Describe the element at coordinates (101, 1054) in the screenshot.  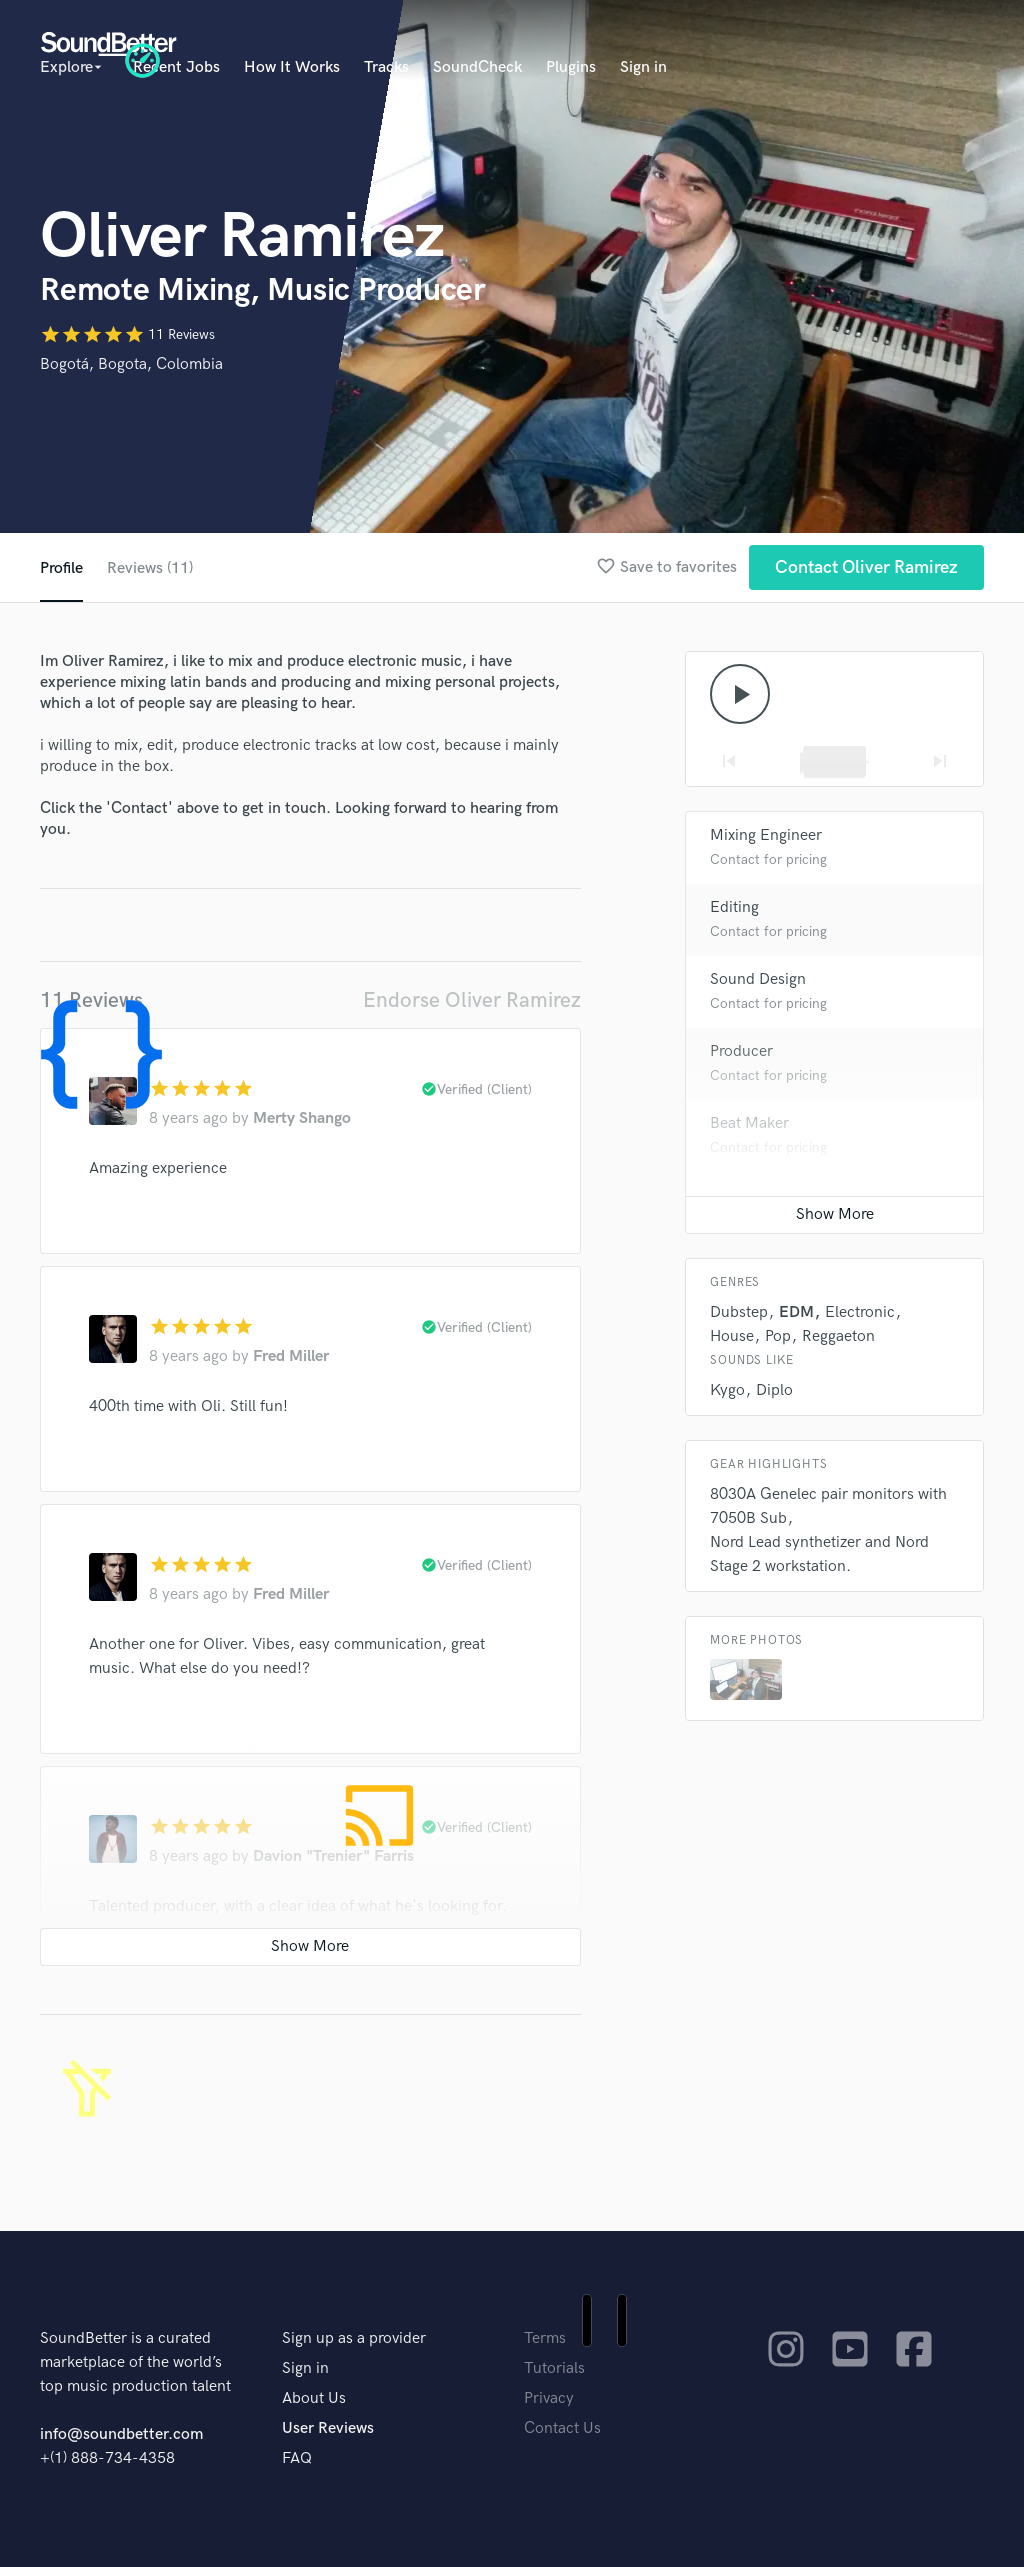
I see `access code editor or development tools` at that location.